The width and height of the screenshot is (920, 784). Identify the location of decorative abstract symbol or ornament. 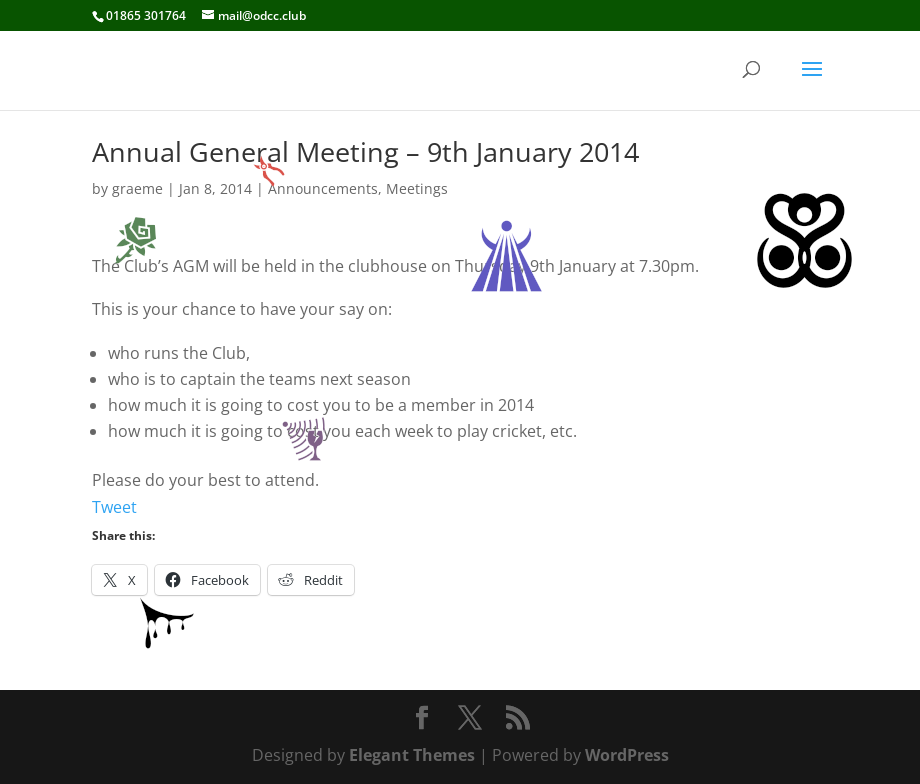
(804, 240).